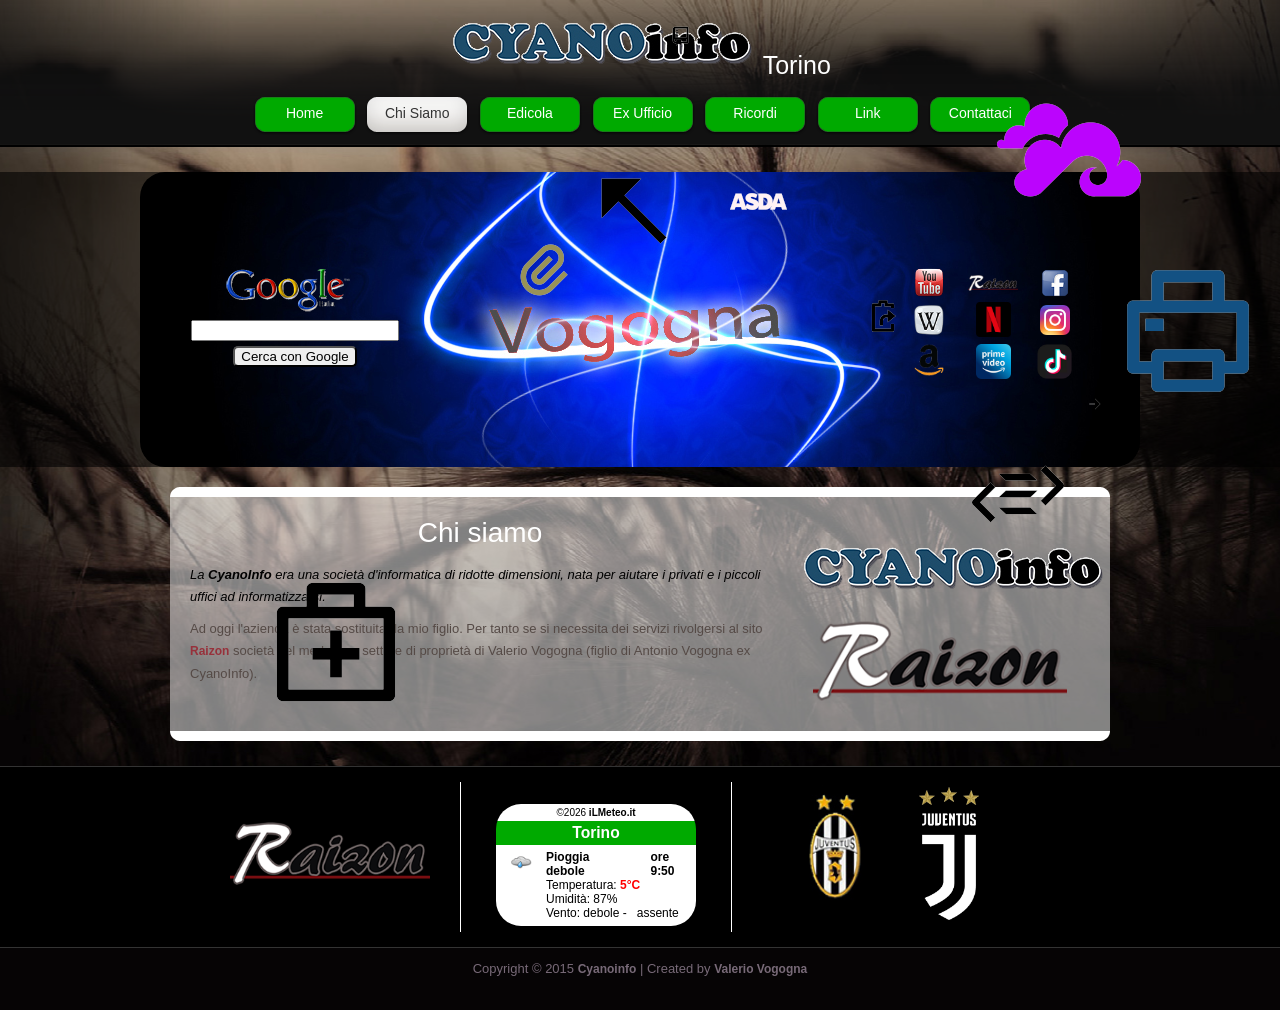 The width and height of the screenshot is (1280, 1010). Describe the element at coordinates (1188, 331) in the screenshot. I see `print the current document` at that location.